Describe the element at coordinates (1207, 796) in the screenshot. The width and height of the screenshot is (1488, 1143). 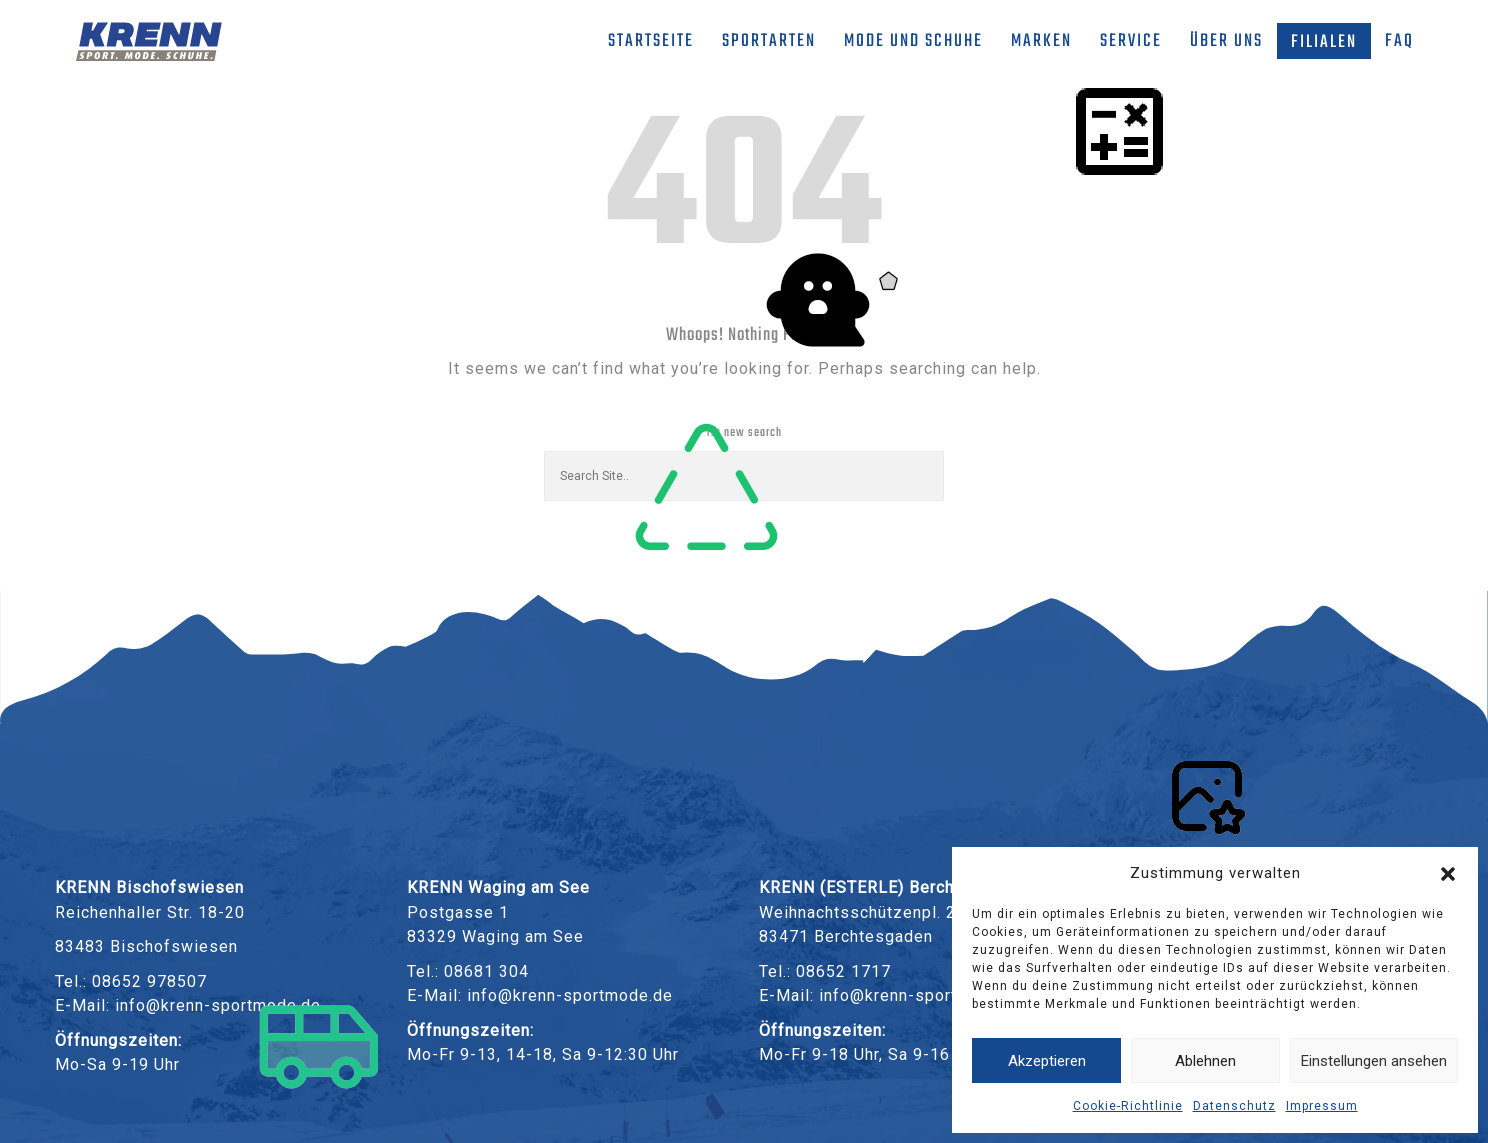
I see `add photo to favorites` at that location.